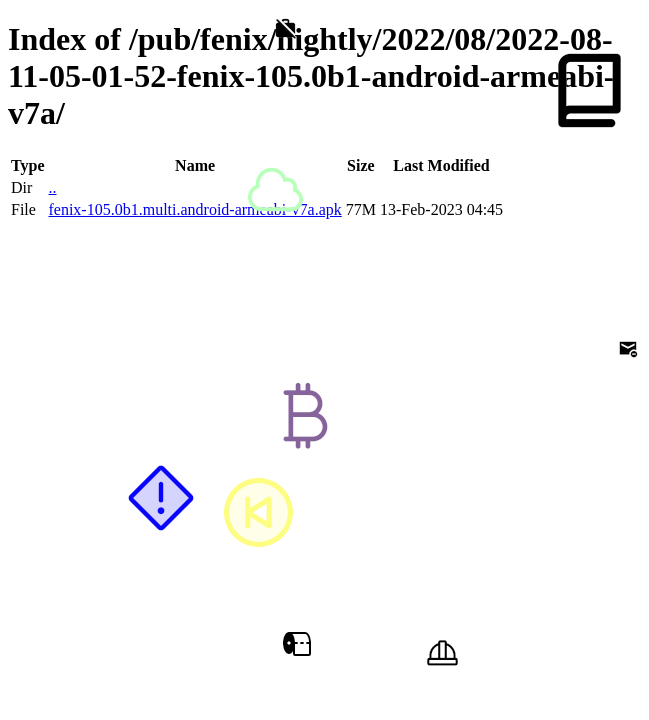 Image resolution: width=649 pixels, height=720 pixels. What do you see at coordinates (303, 417) in the screenshot?
I see `view bitcoin balance or wallet` at bounding box center [303, 417].